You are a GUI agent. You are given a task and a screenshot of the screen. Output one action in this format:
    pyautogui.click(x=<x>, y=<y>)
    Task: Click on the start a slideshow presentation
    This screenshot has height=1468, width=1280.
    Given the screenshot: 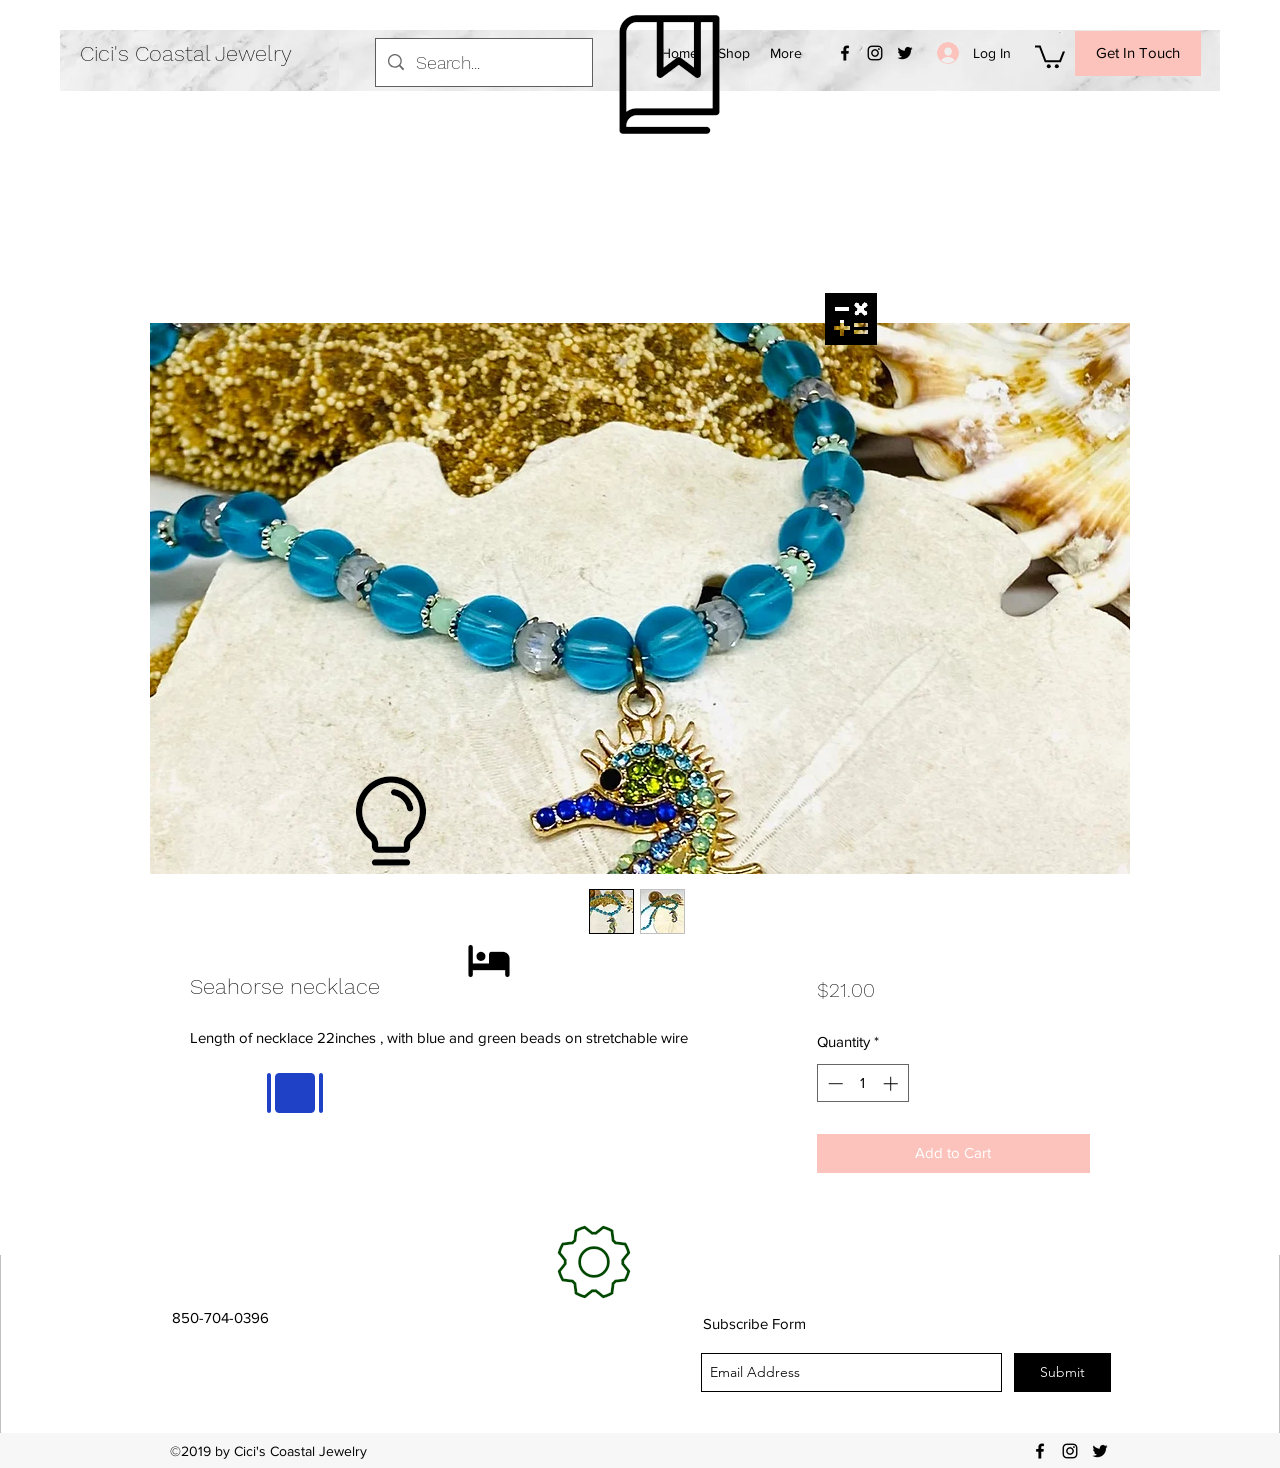 What is the action you would take?
    pyautogui.click(x=295, y=1093)
    